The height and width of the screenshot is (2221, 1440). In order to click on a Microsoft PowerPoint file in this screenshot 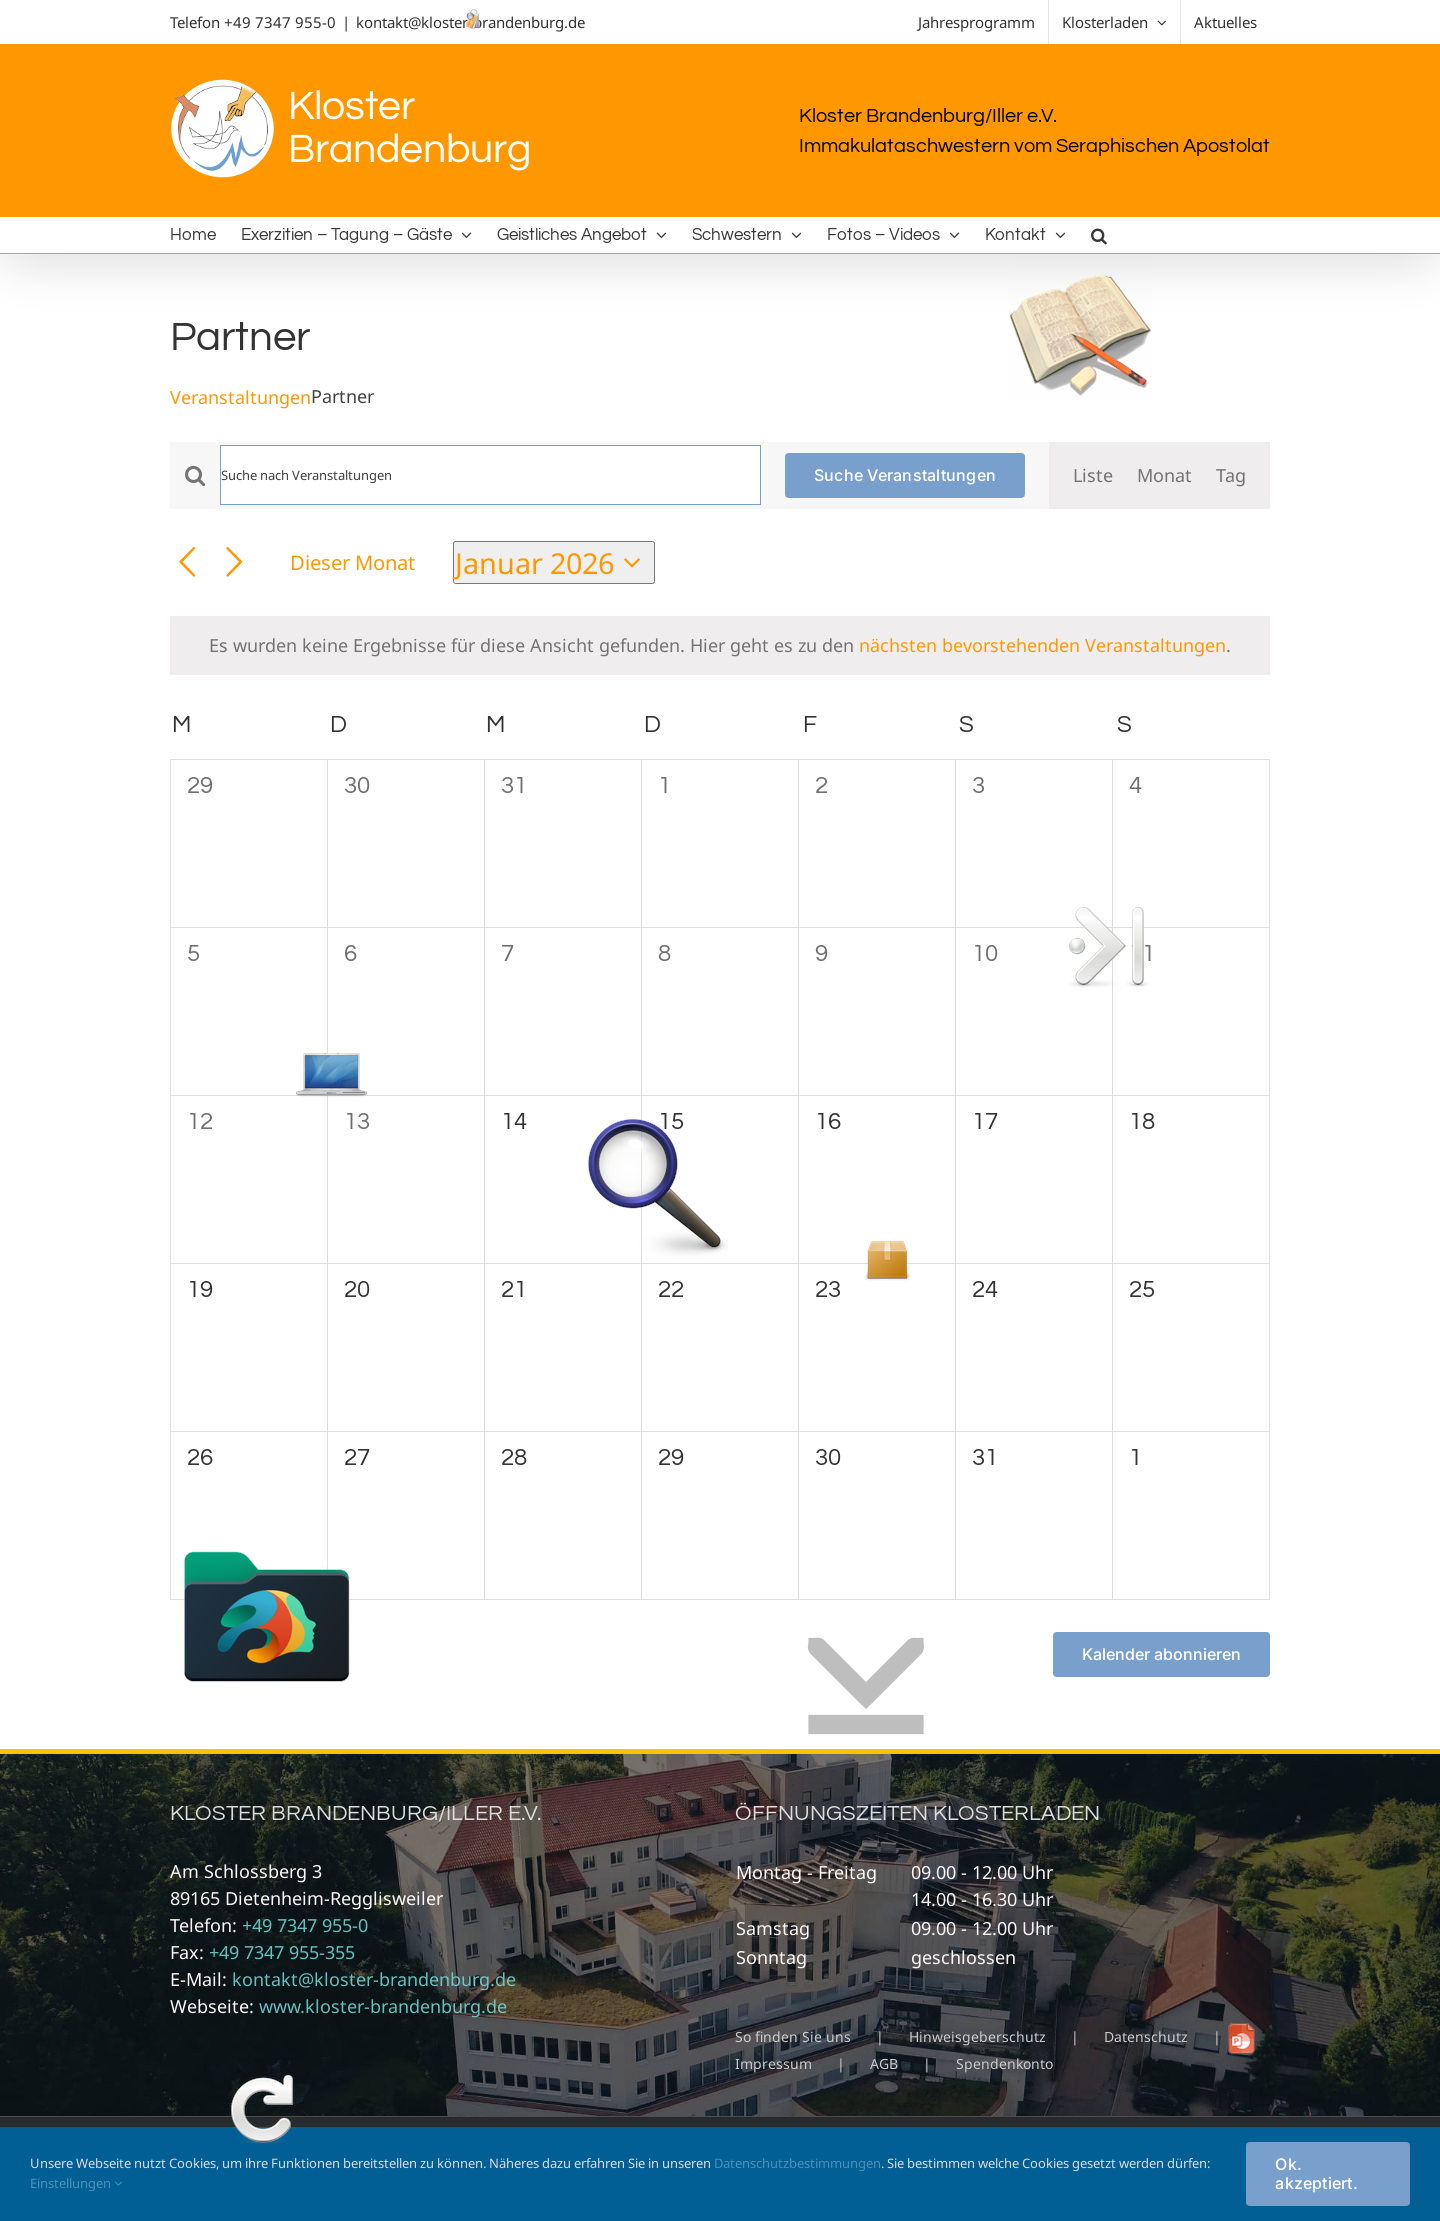, I will do `click(1241, 2038)`.